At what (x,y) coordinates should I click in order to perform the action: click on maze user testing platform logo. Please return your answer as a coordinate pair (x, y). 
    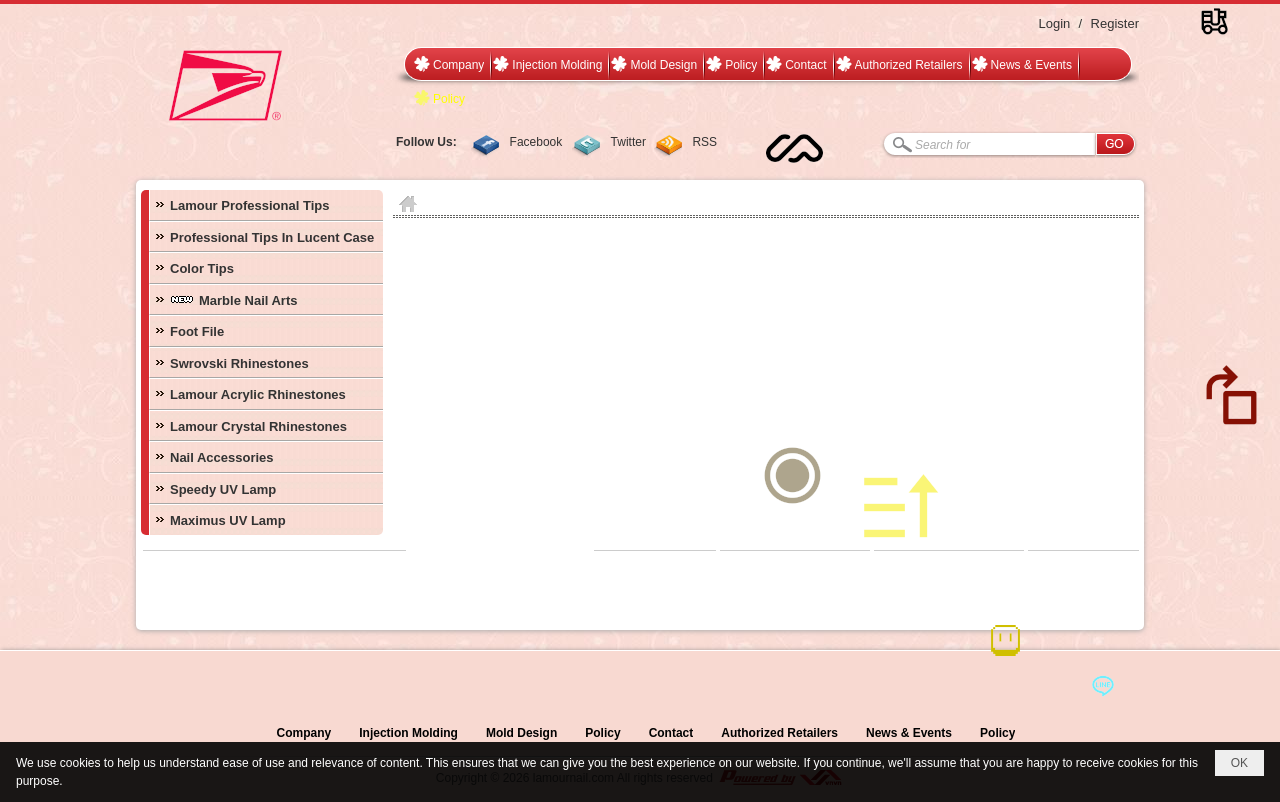
    Looking at the image, I should click on (794, 148).